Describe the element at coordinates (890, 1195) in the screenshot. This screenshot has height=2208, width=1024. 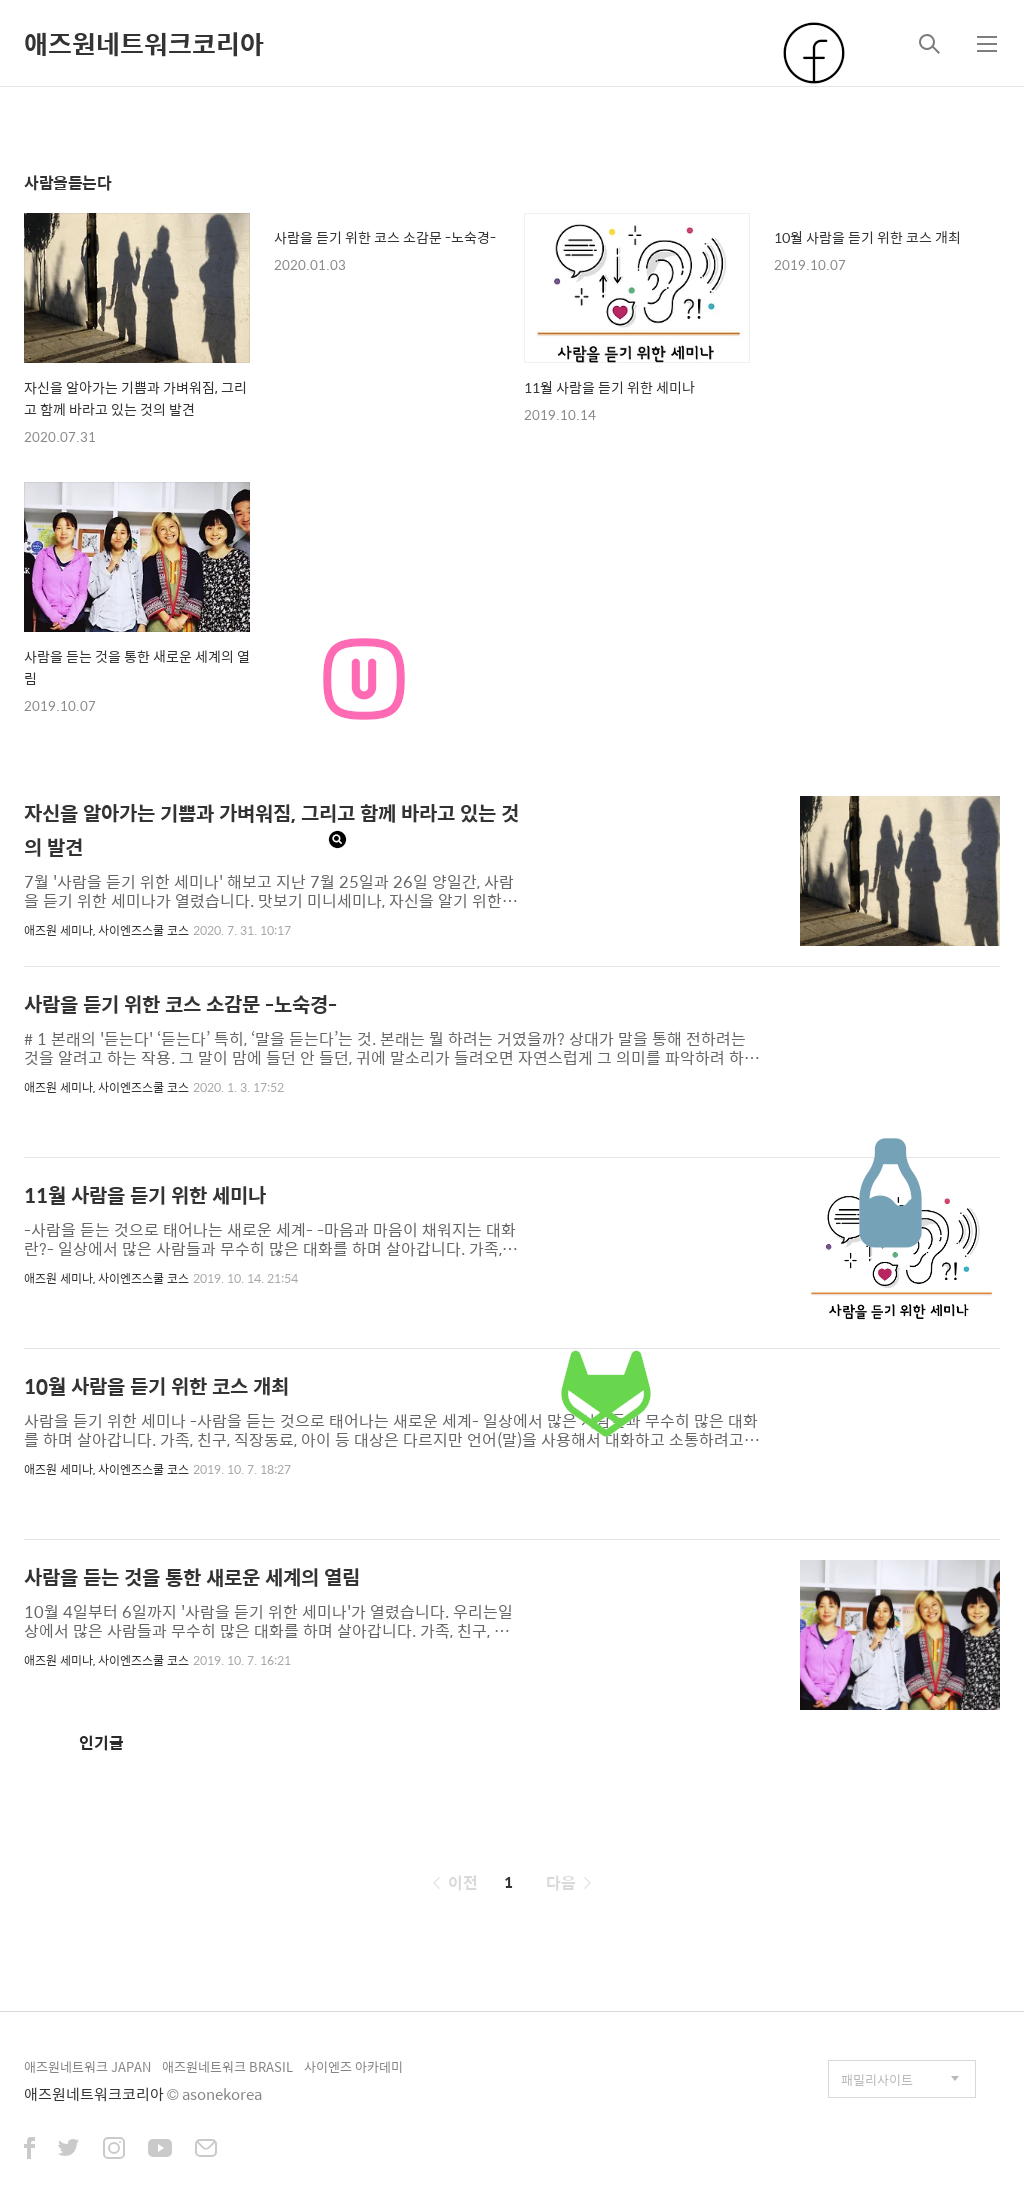
I see `view beverage or drink options` at that location.